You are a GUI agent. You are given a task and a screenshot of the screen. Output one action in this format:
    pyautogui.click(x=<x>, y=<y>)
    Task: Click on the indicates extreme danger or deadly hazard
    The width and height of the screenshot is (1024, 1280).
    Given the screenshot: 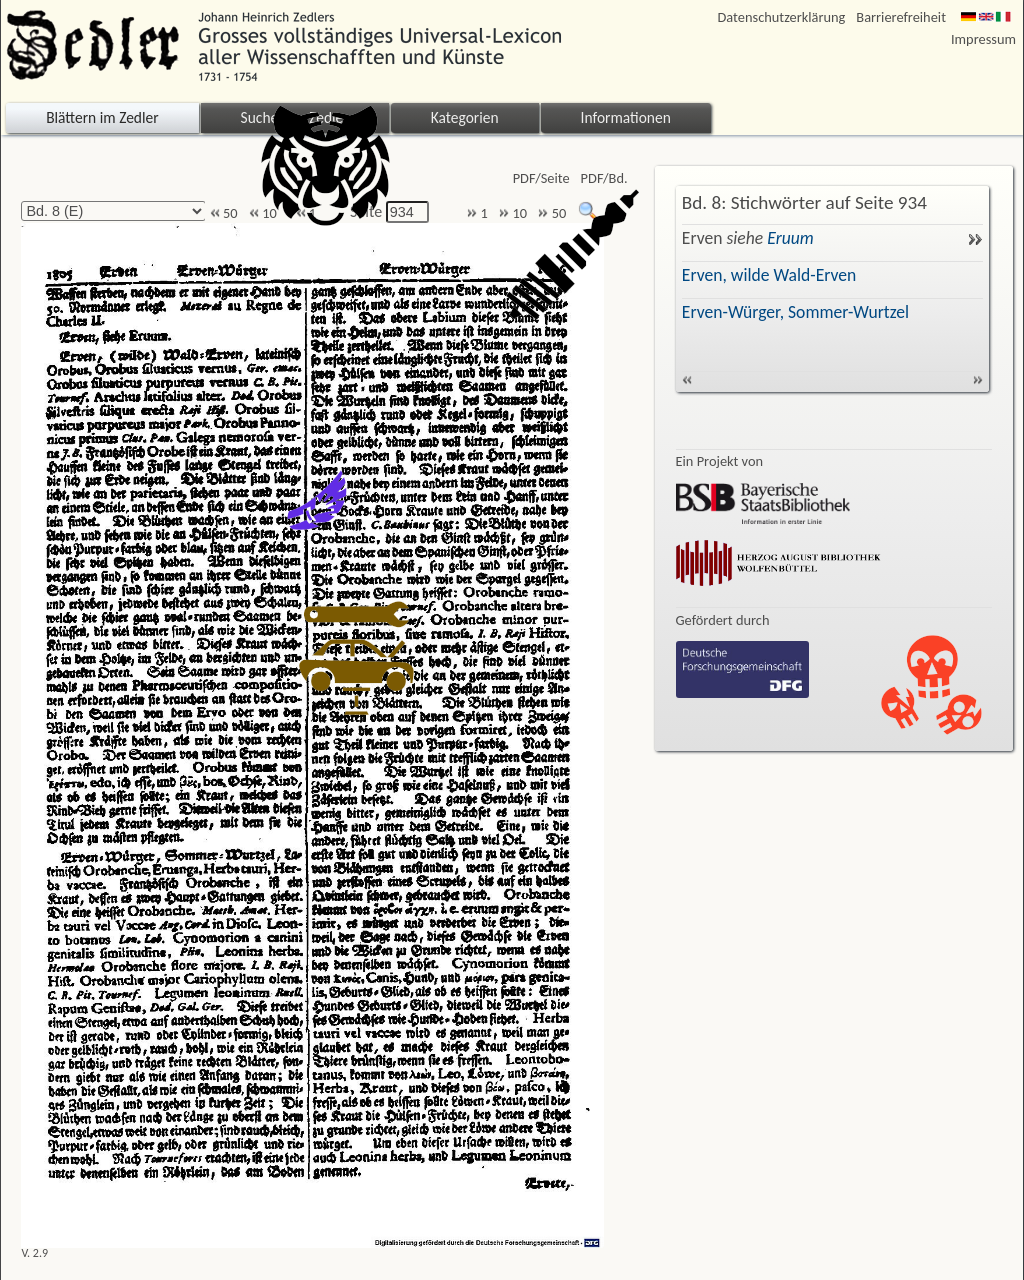 What is the action you would take?
    pyautogui.click(x=931, y=685)
    